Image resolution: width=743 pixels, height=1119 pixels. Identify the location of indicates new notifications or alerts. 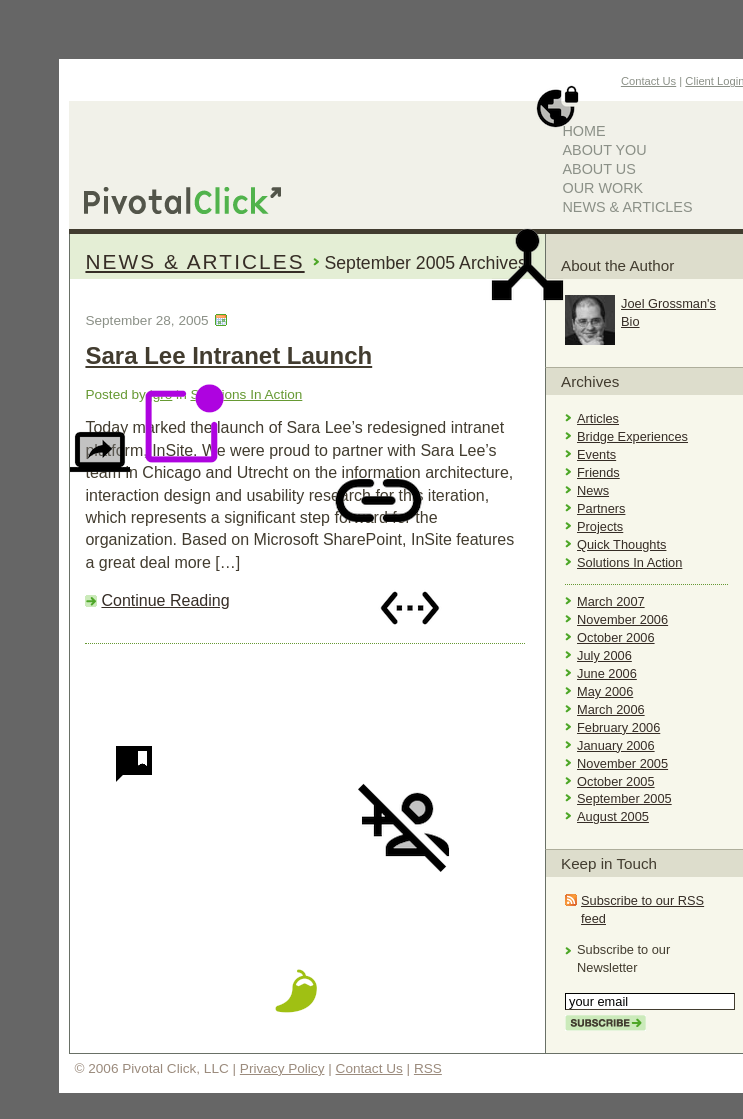
(183, 425).